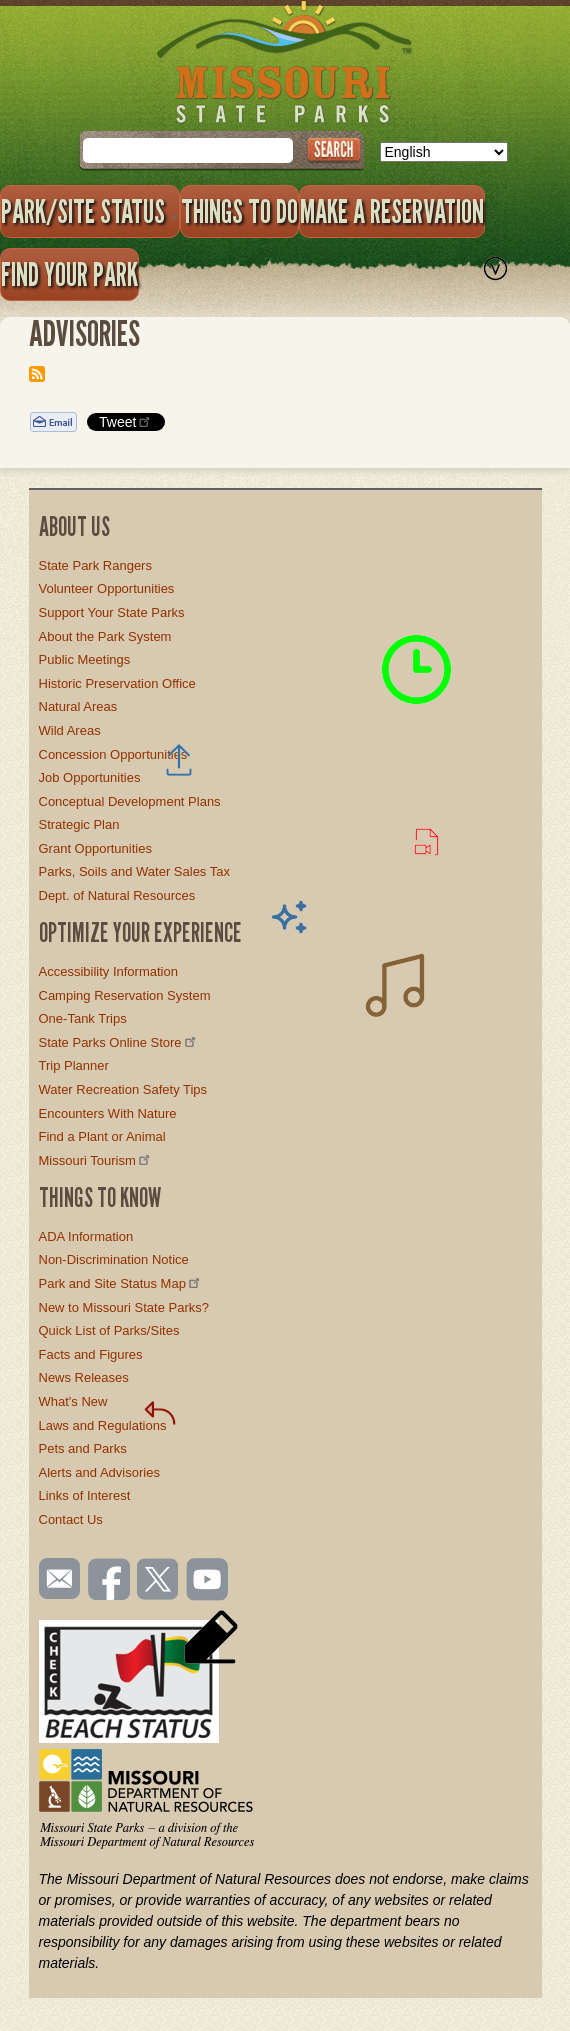  What do you see at coordinates (495, 268) in the screenshot?
I see `indicates a verified status or checkmark alternative` at bounding box center [495, 268].